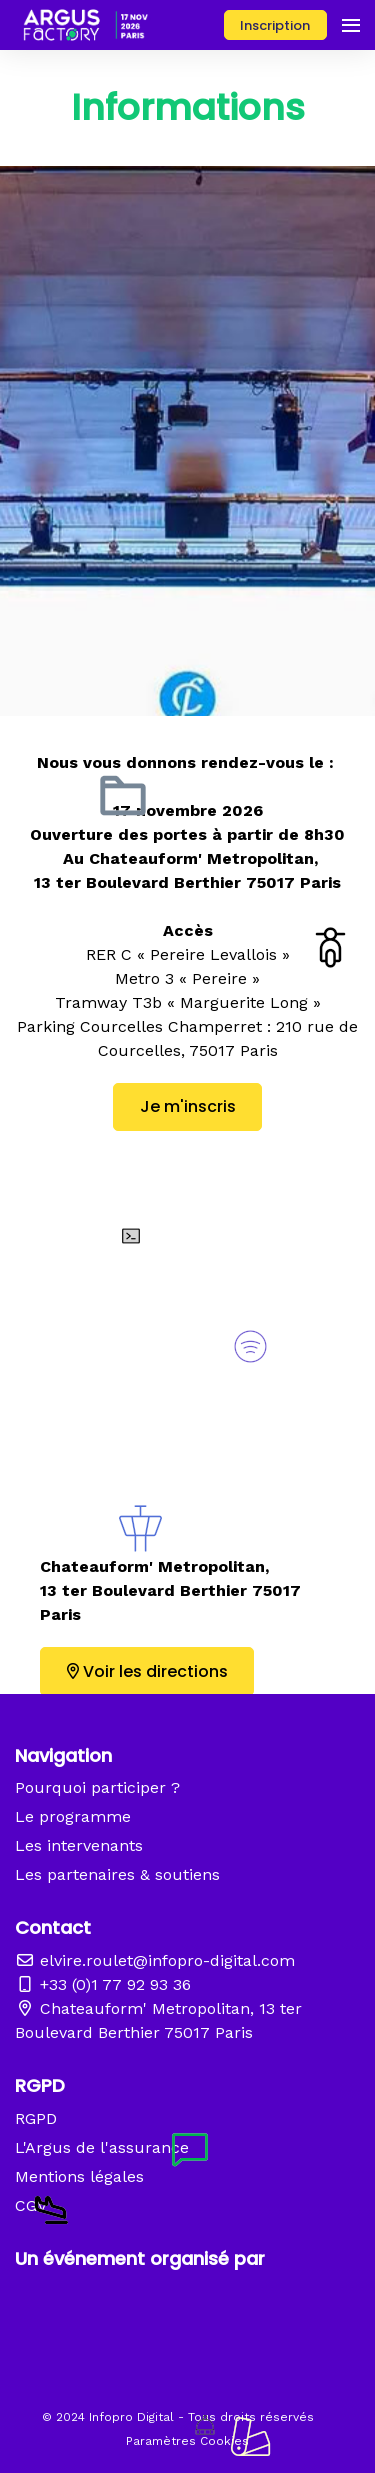  I want to click on open chat or messaging, so click(190, 2147).